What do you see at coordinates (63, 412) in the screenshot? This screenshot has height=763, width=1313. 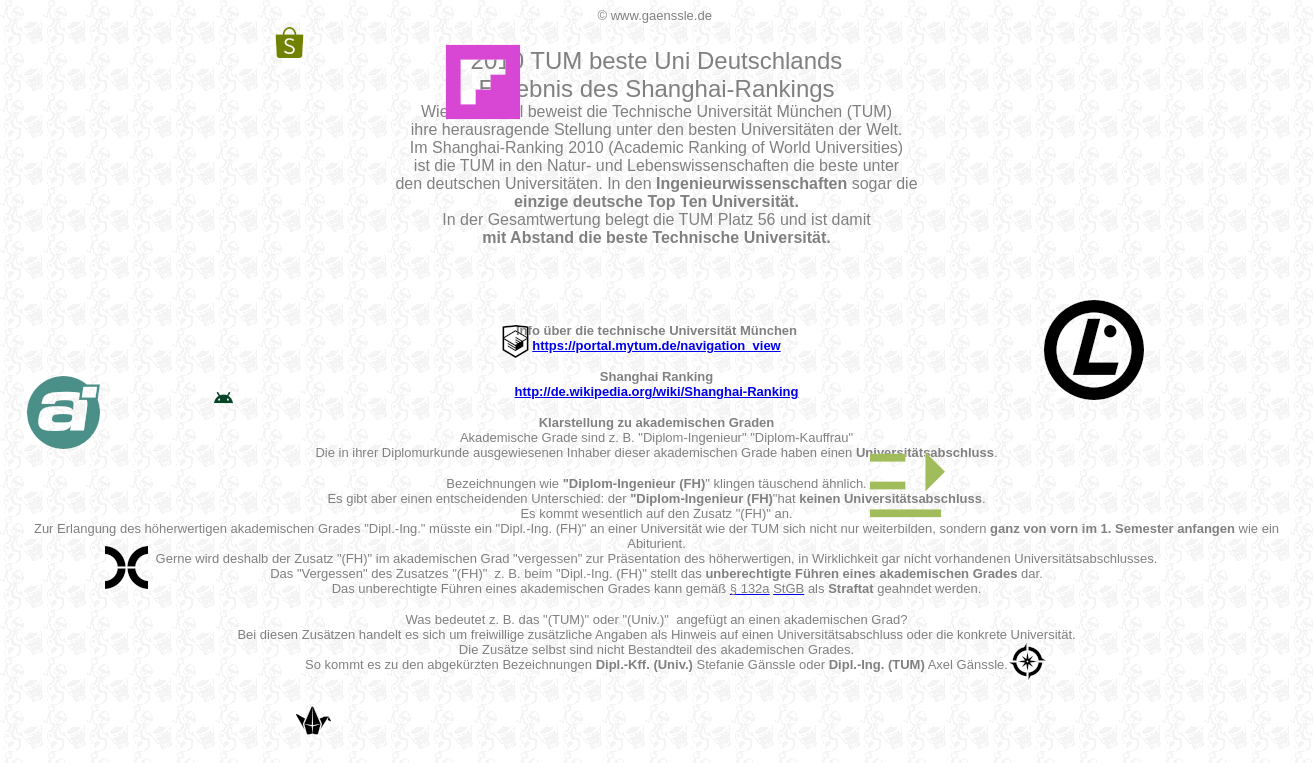 I see `anime.js library logo` at bounding box center [63, 412].